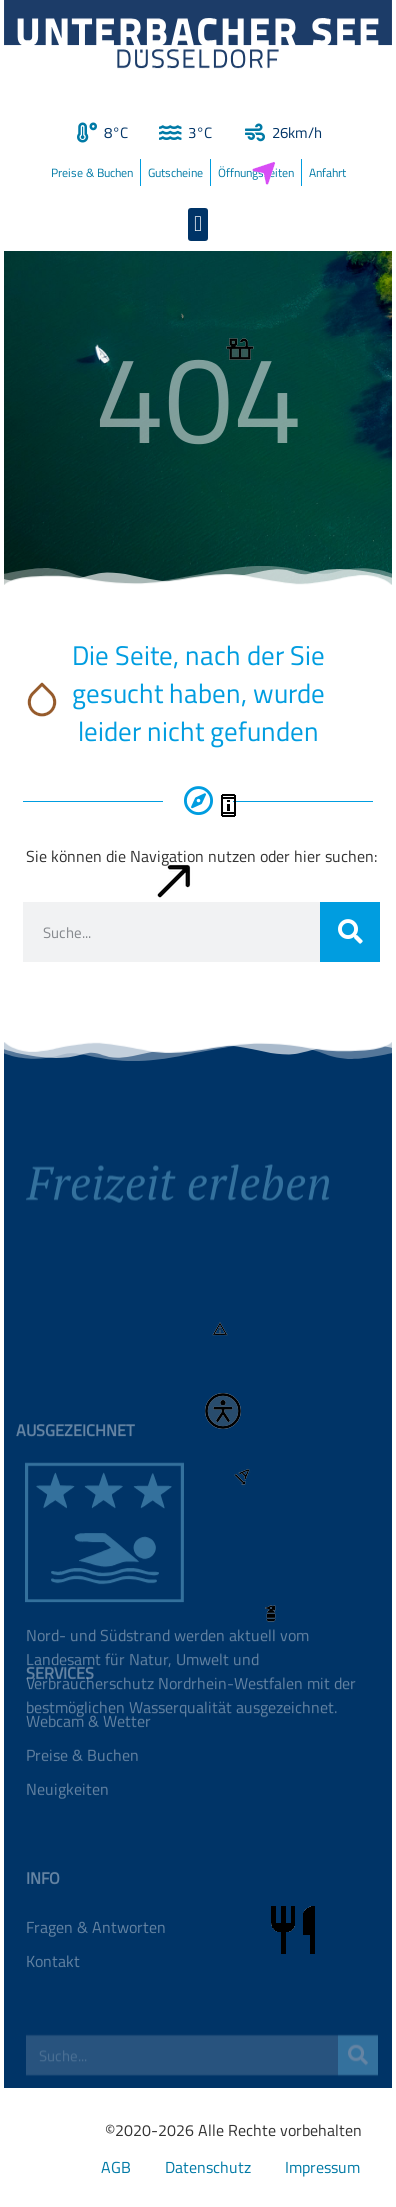  I want to click on rotate text at a downward angle, so click(242, 1476).